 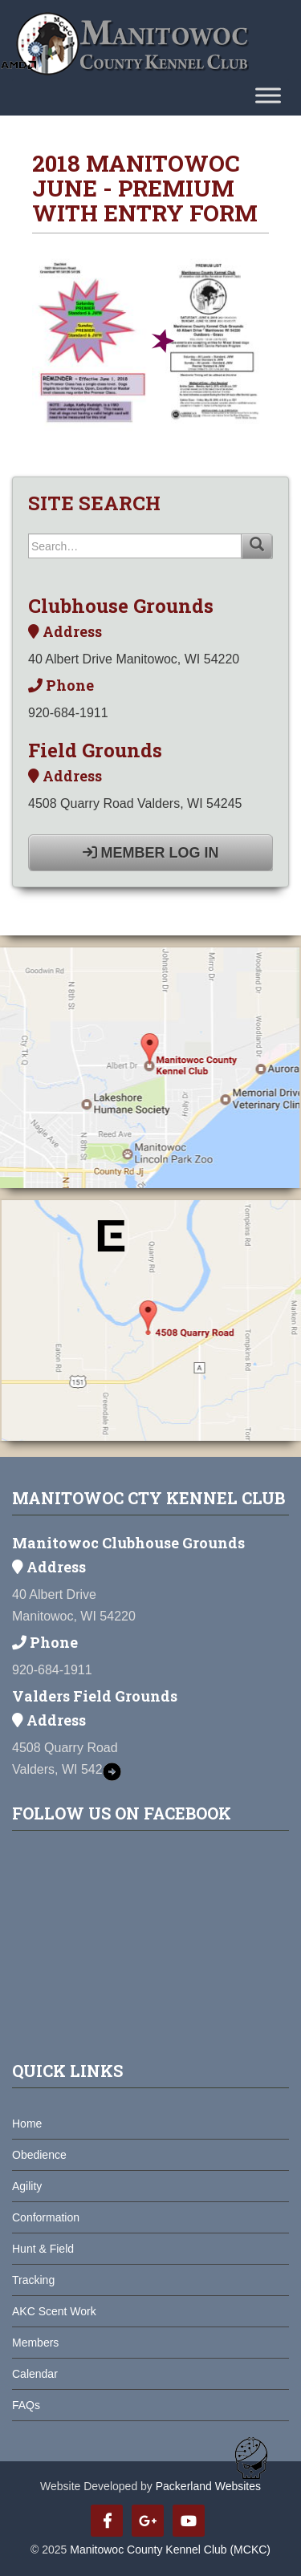 What do you see at coordinates (111, 1235) in the screenshot?
I see `Square Enix company logo` at bounding box center [111, 1235].